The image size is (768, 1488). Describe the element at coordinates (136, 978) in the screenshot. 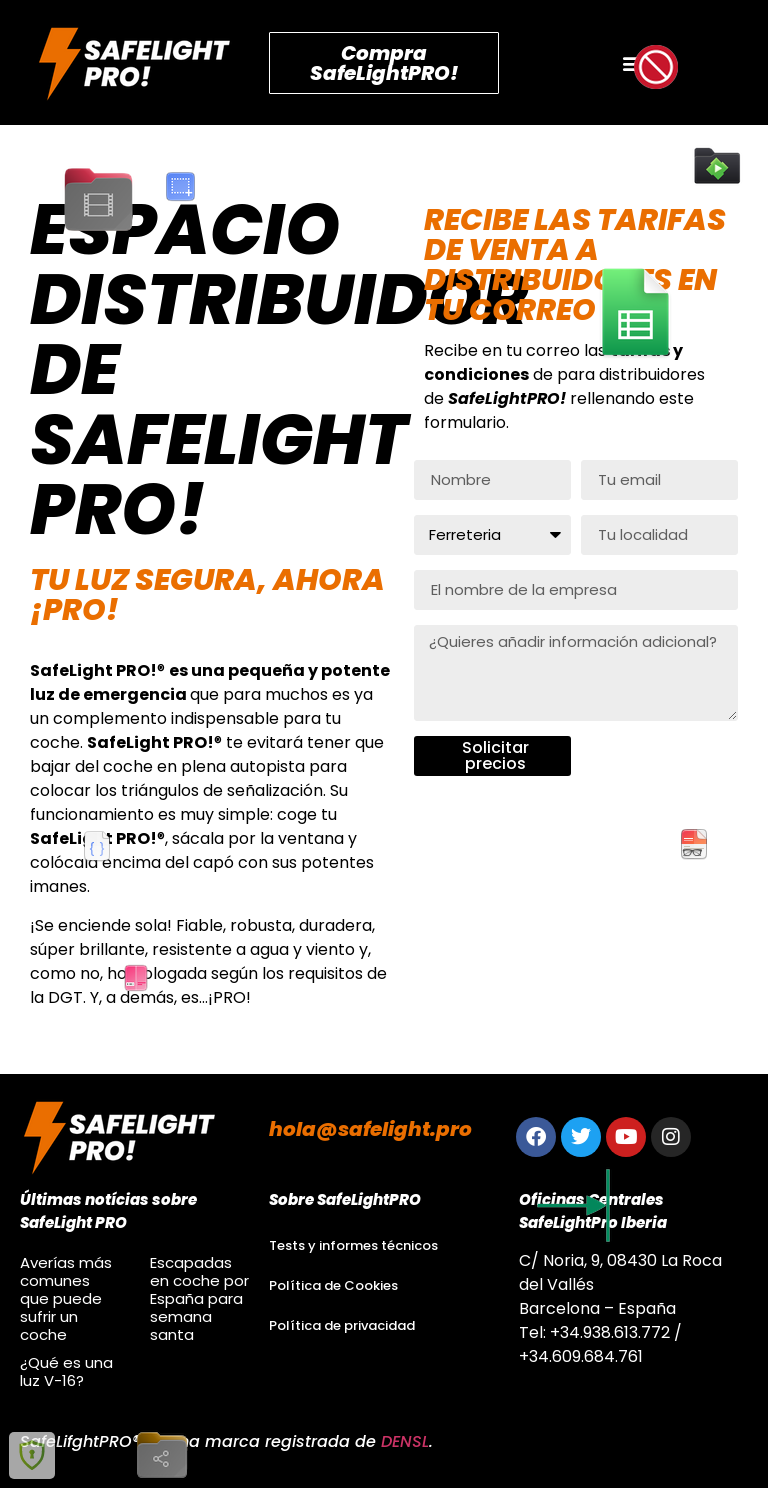

I see `a debian software package file` at that location.